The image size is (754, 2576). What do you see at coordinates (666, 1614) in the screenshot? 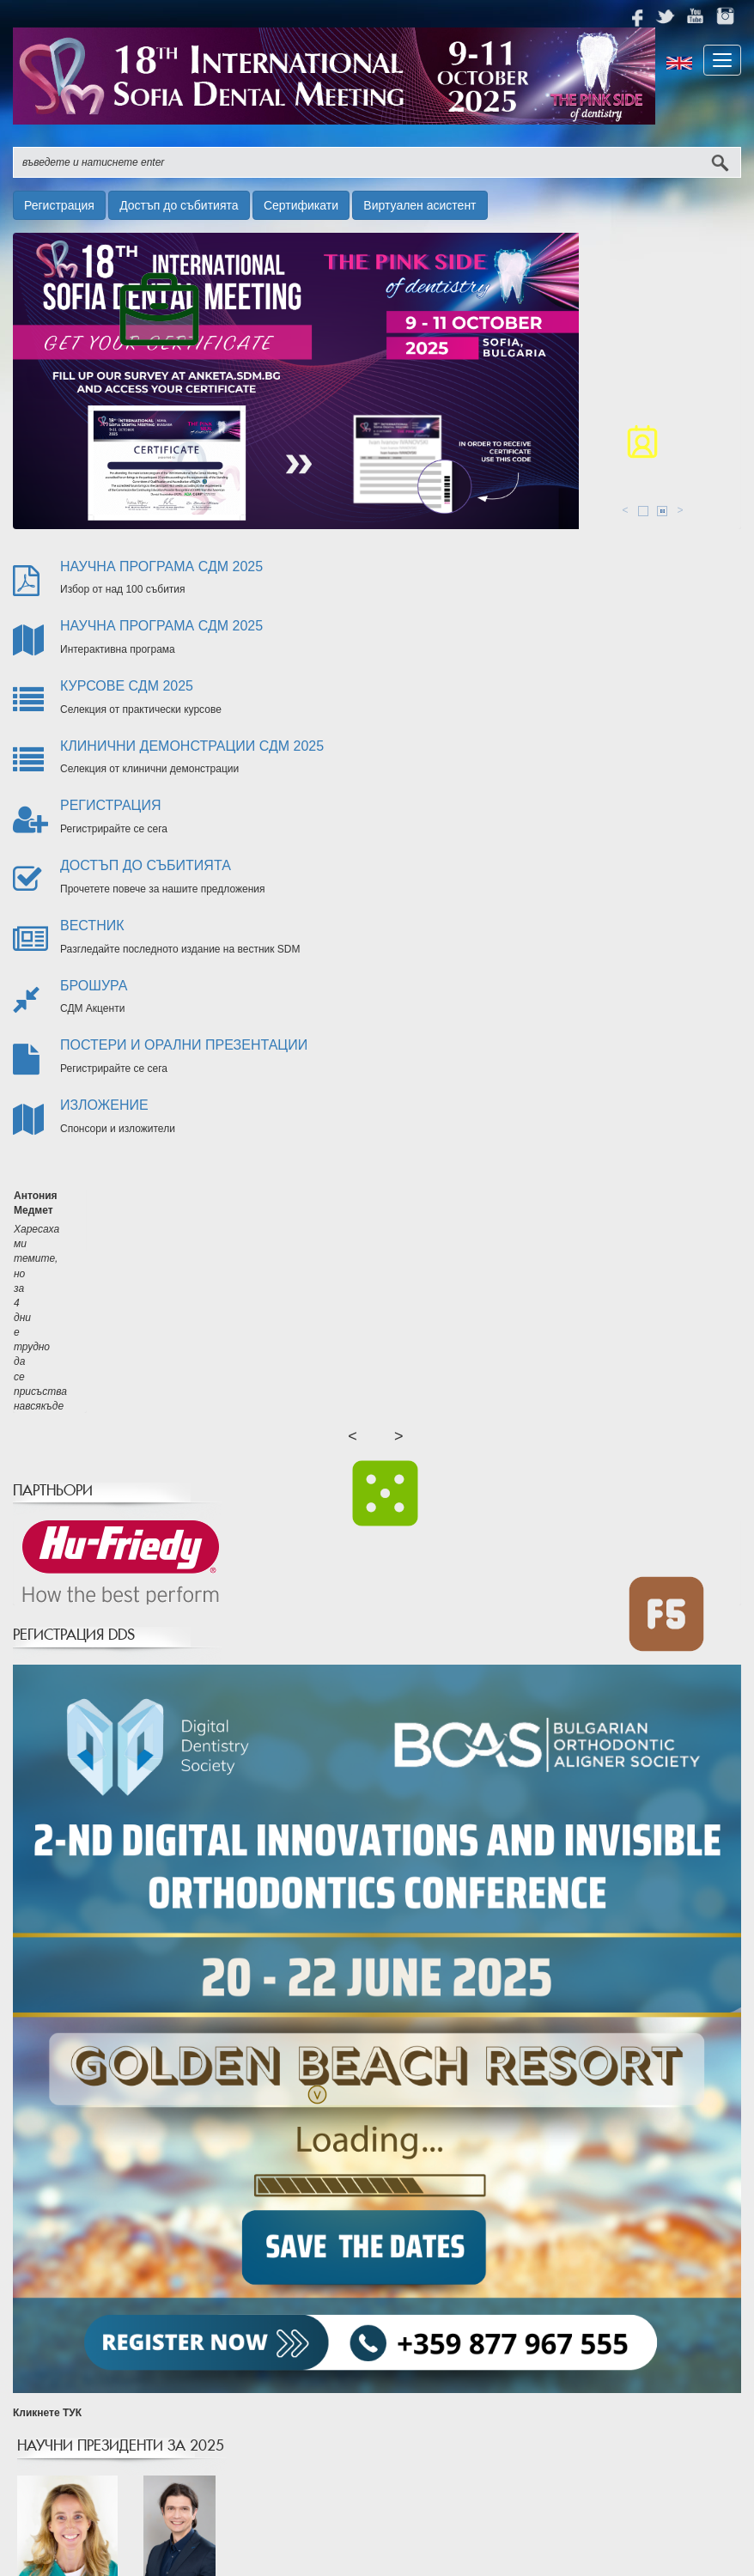
I see `press F5 to refresh the page` at bounding box center [666, 1614].